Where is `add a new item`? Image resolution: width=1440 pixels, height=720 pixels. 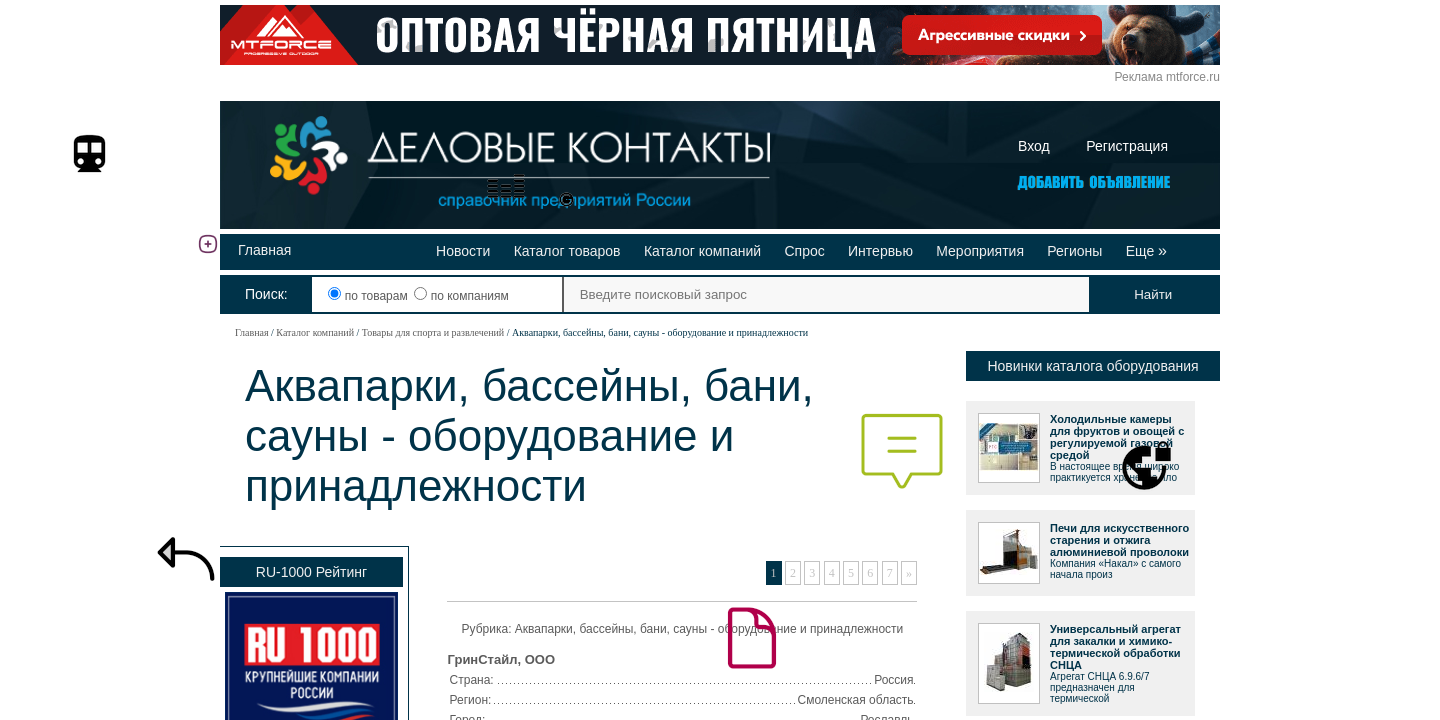 add a new item is located at coordinates (208, 244).